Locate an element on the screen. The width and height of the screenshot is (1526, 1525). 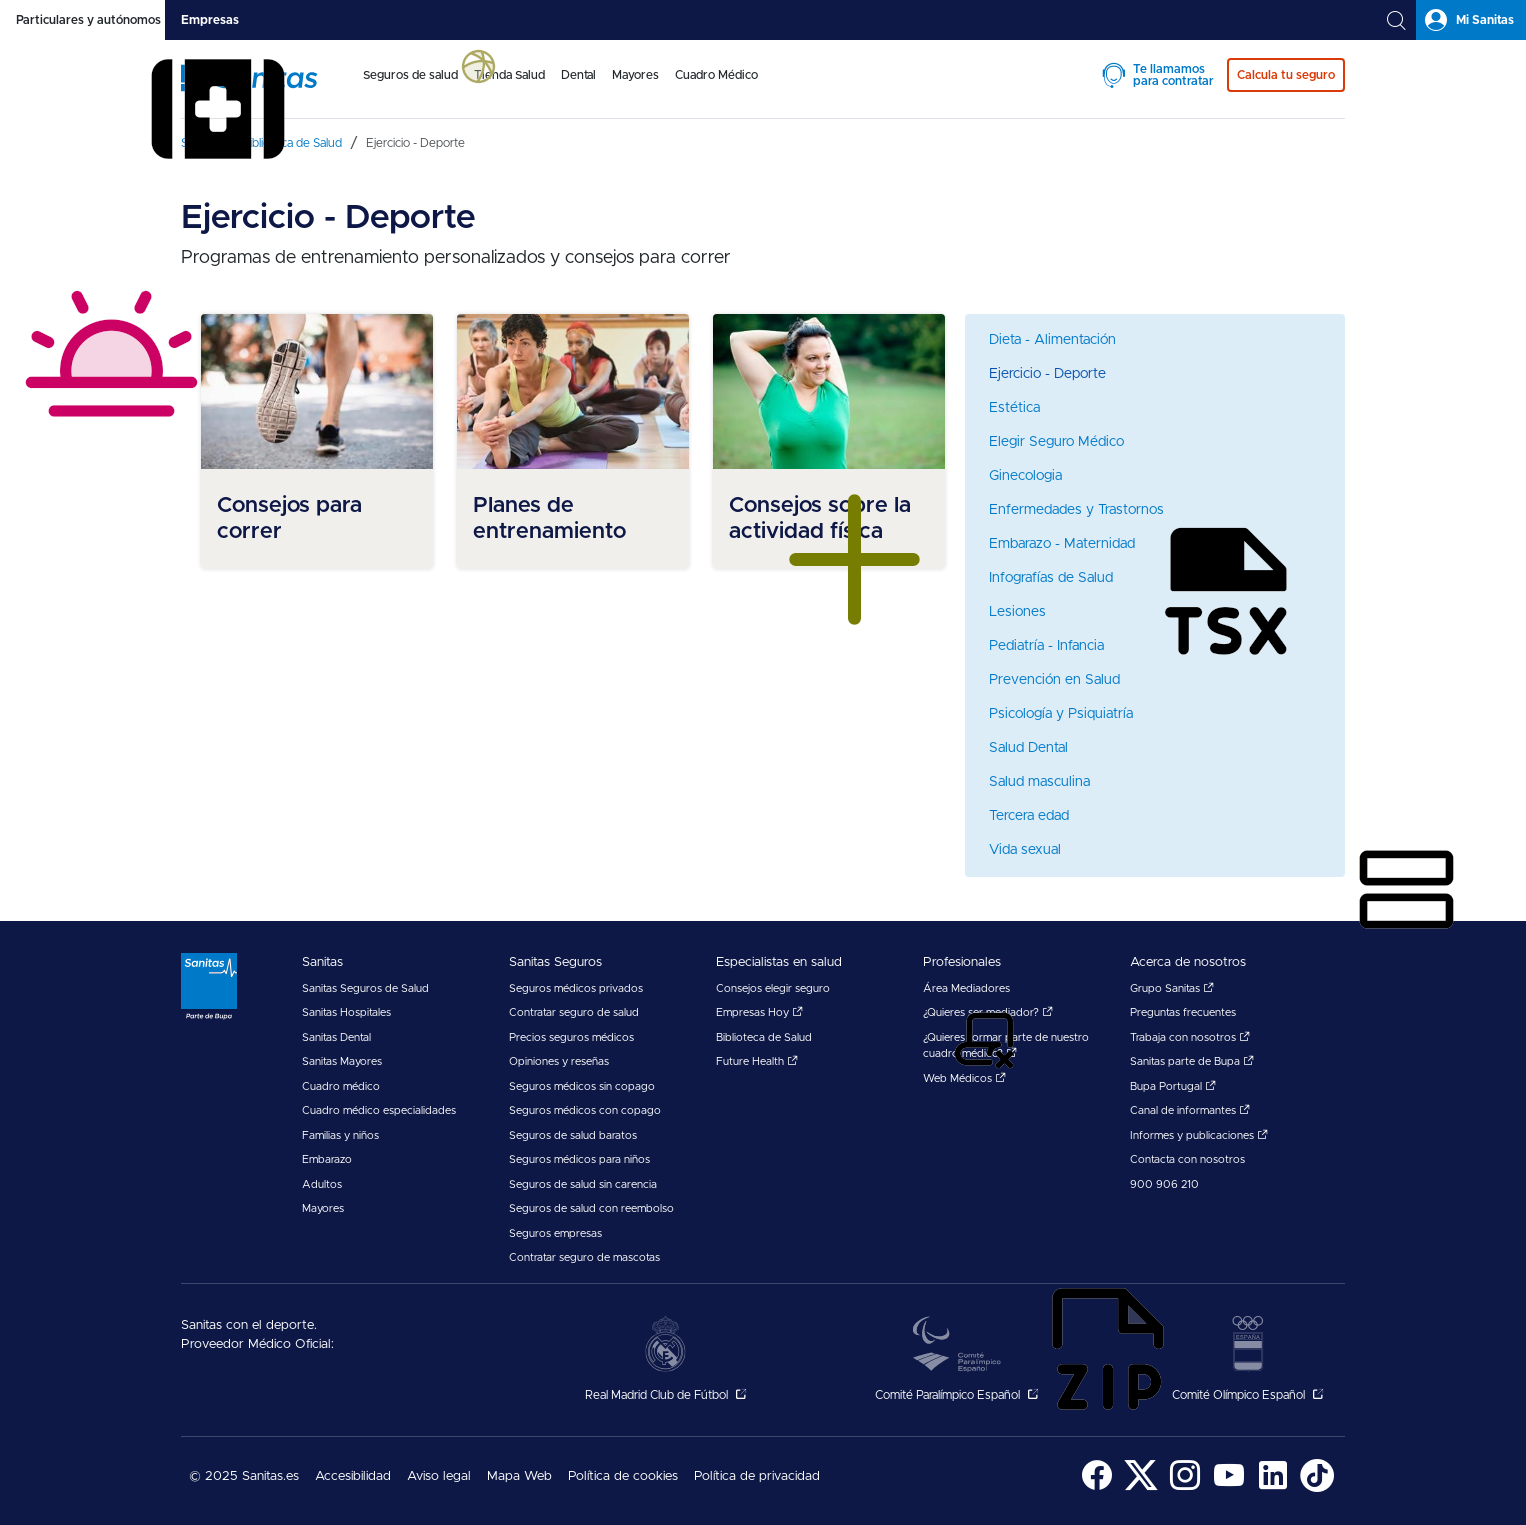
switch to row view layout is located at coordinates (1406, 889).